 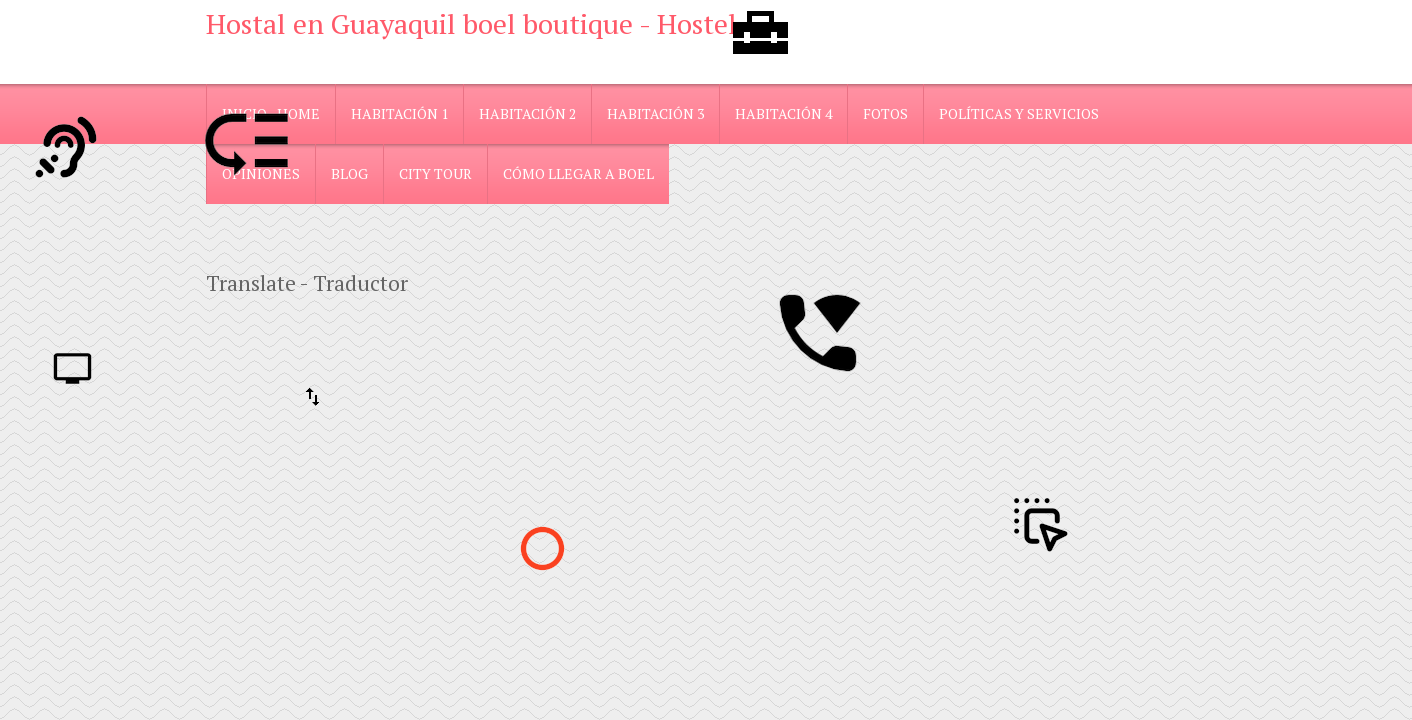 I want to click on indicates assistive listening systems available, so click(x=66, y=147).